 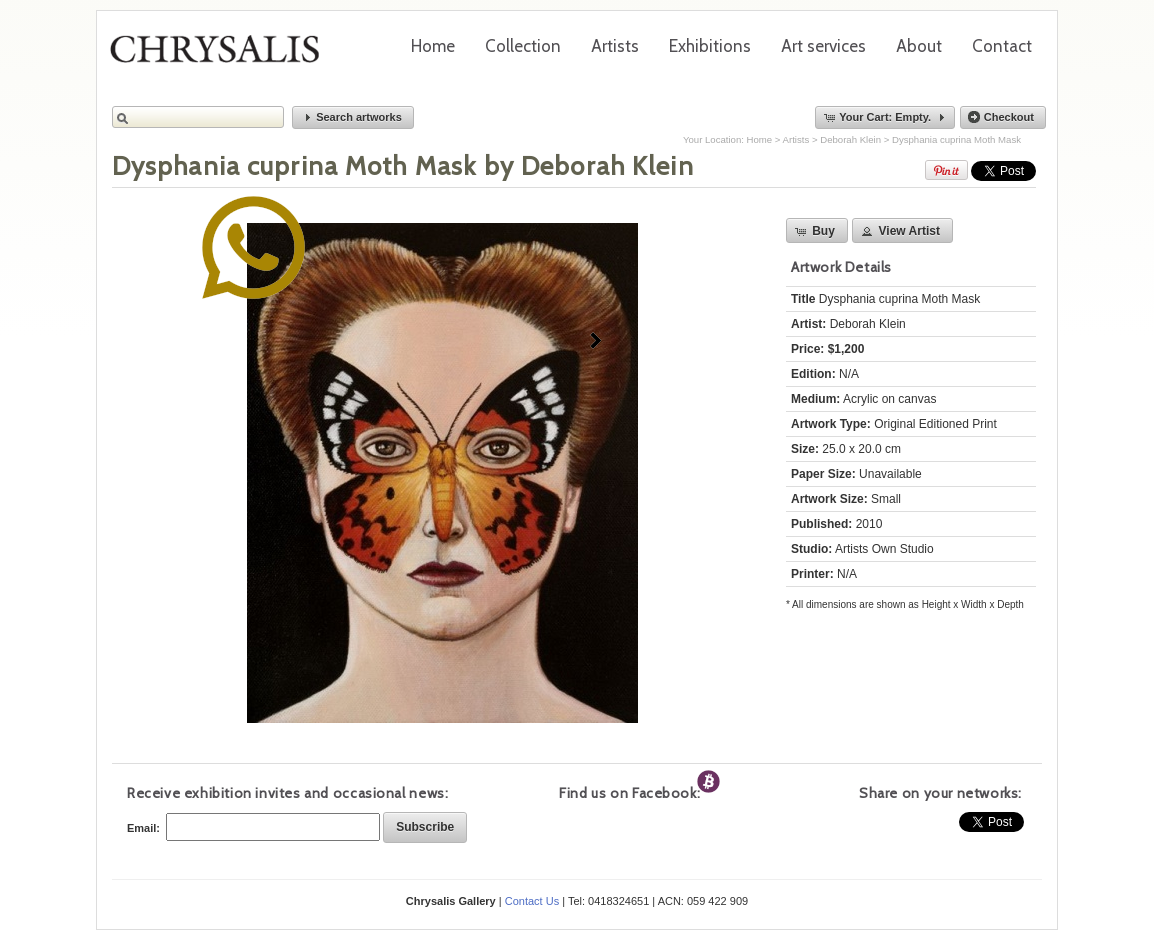 I want to click on bitcoin logo, so click(x=708, y=781).